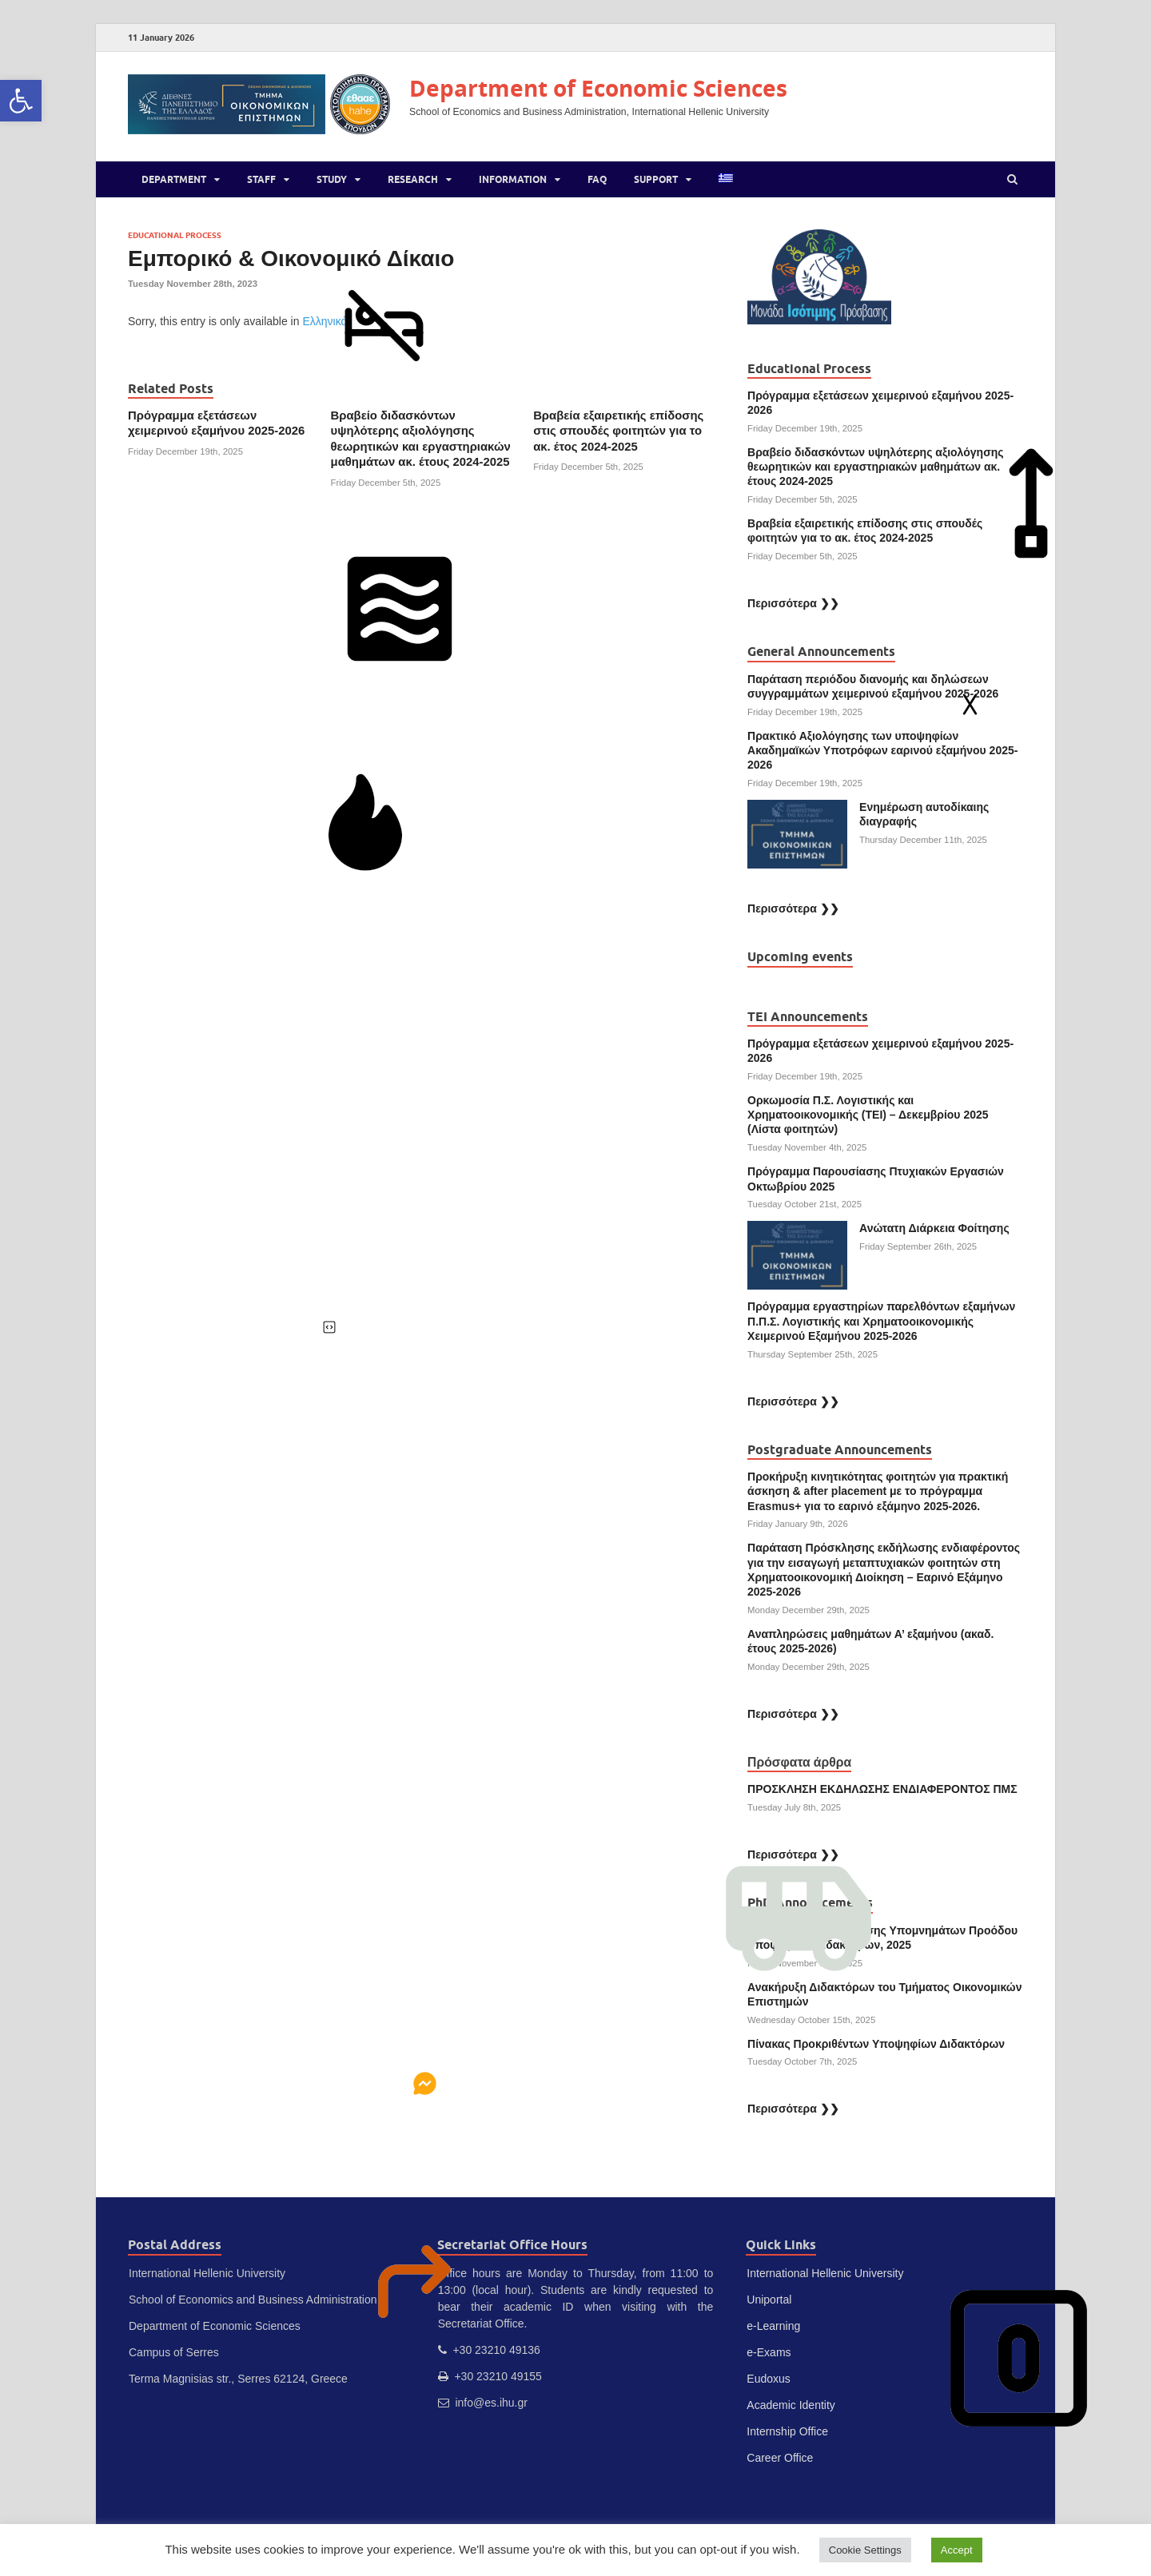 The height and width of the screenshot is (2576, 1151). Describe the element at coordinates (1018, 2358) in the screenshot. I see `indicates zero items or empty count` at that location.